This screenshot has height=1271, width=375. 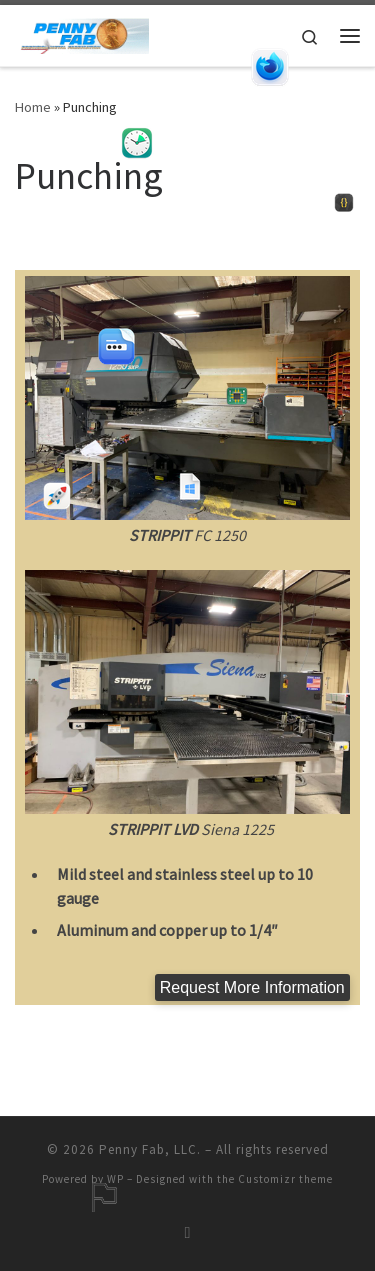 I want to click on access stylesheet preferences for web browser, so click(x=344, y=203).